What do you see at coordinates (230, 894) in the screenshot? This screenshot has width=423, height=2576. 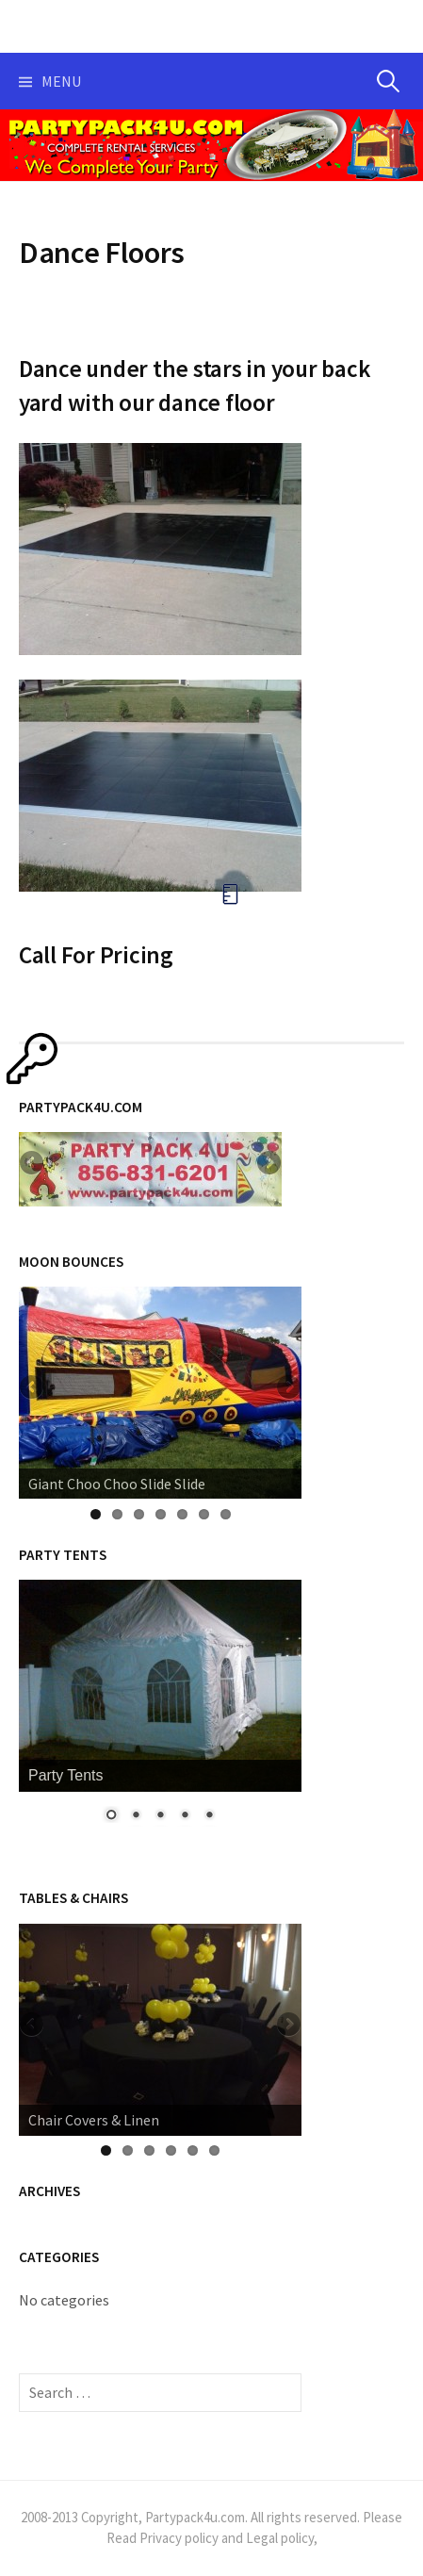 I see `view or edit measurement units` at bounding box center [230, 894].